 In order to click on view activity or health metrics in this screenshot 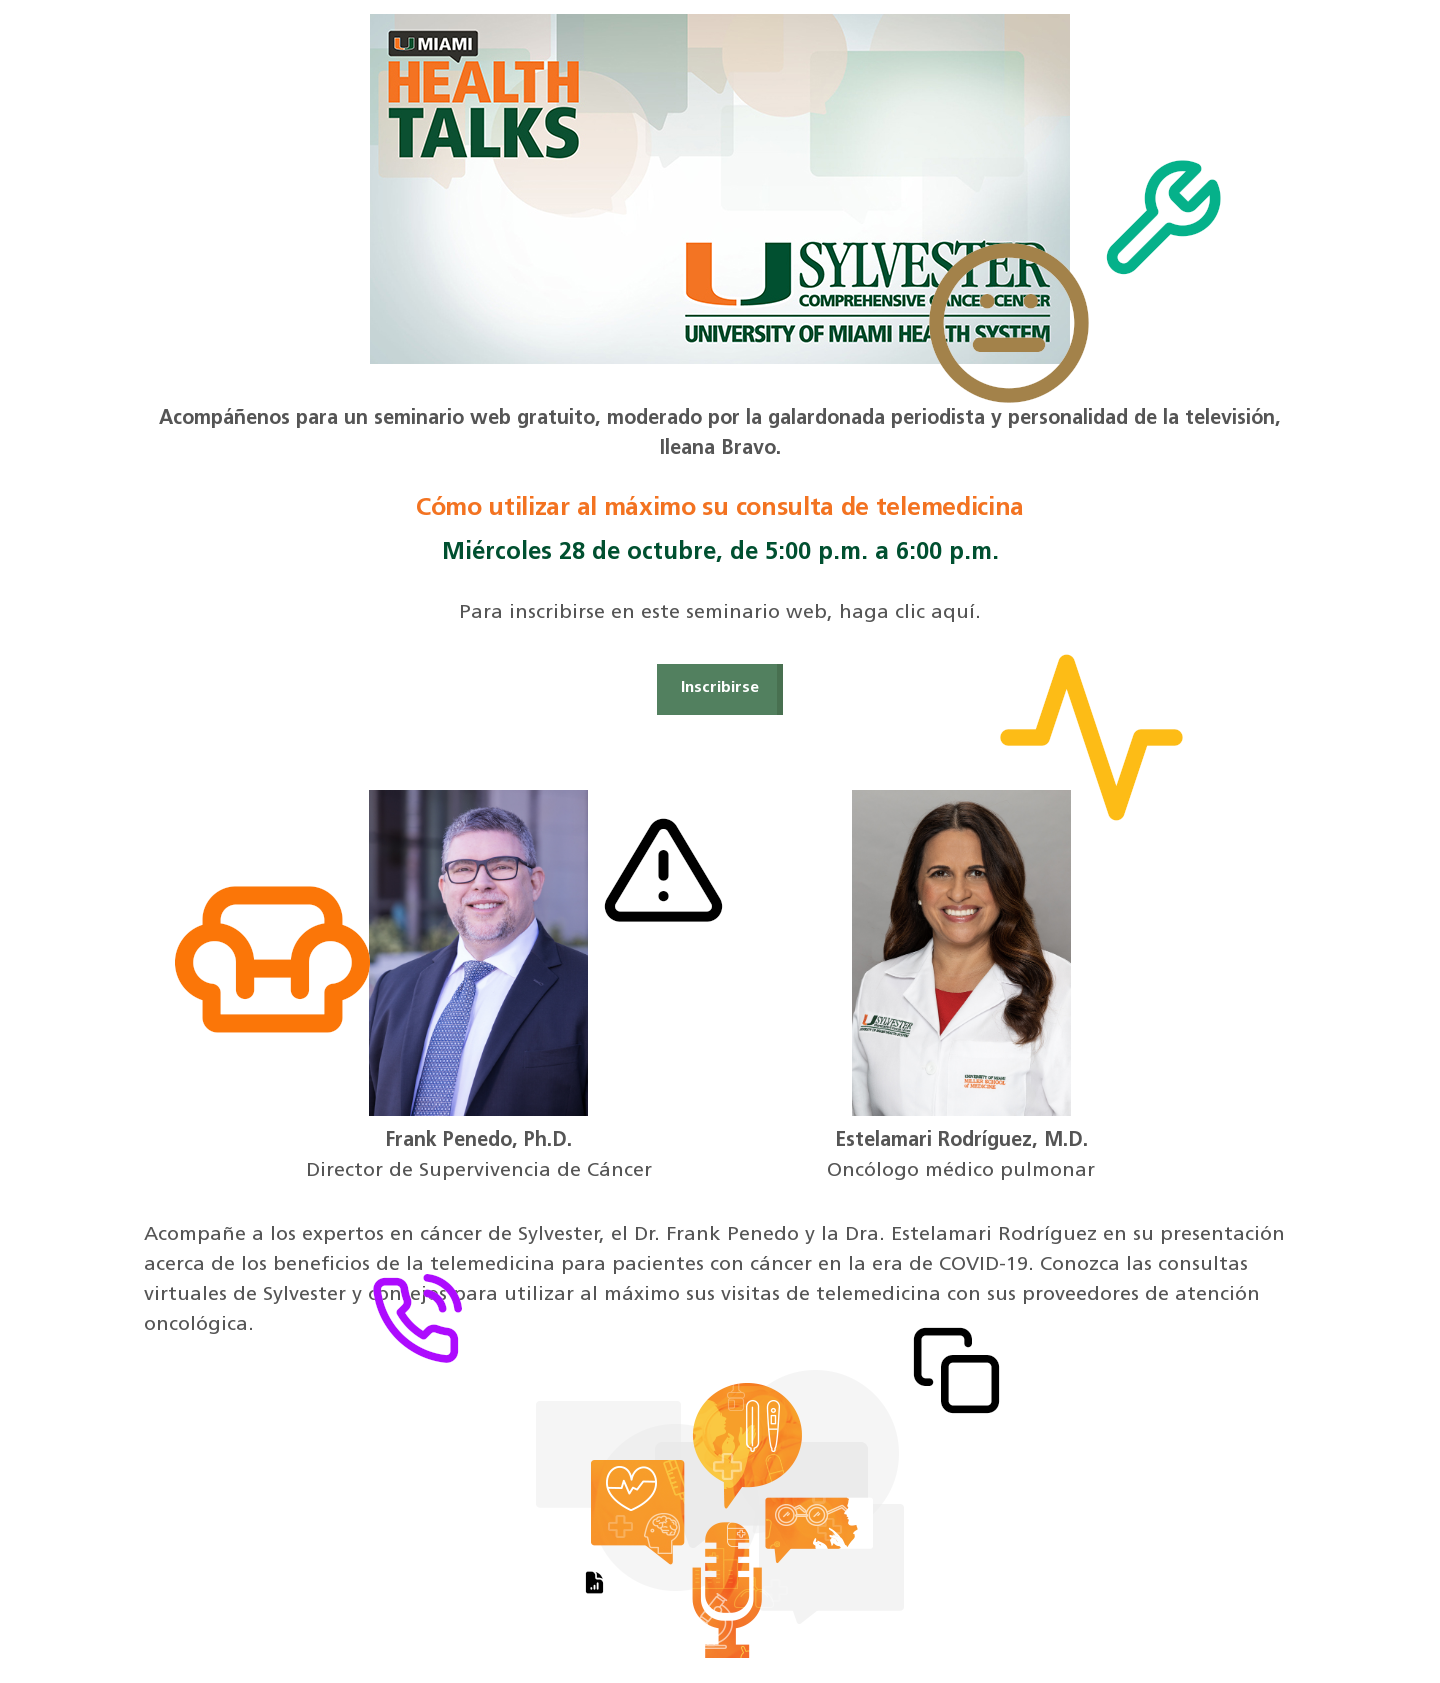, I will do `click(1091, 737)`.